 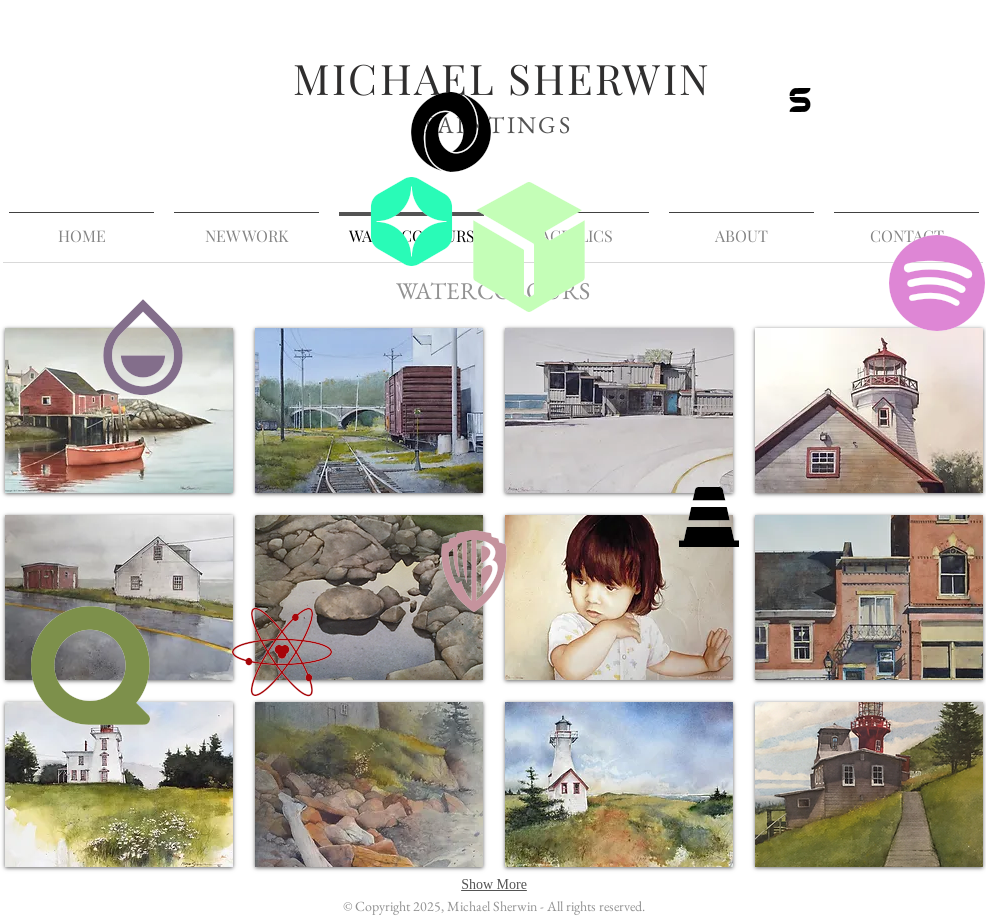 I want to click on warner bros. official logo, so click(x=474, y=571).